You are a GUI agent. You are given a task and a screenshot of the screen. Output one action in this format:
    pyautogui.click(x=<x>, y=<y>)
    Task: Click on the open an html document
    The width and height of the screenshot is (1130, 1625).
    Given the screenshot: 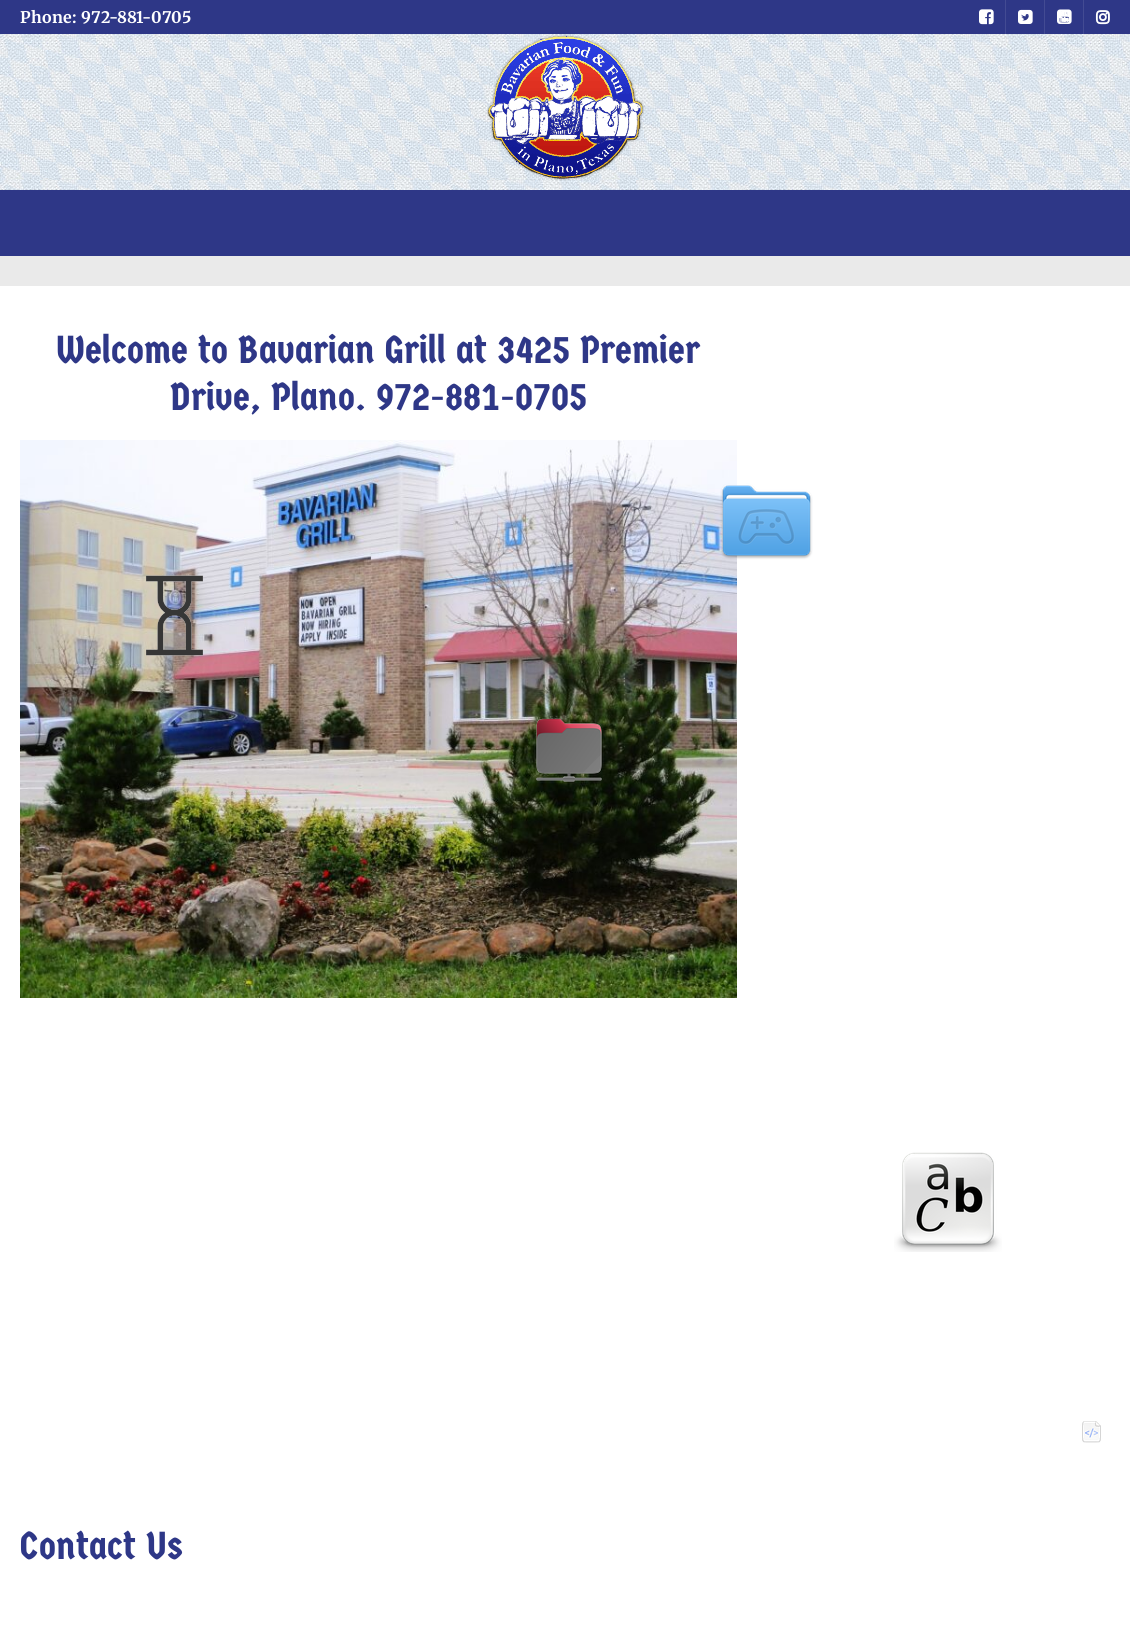 What is the action you would take?
    pyautogui.click(x=1091, y=1431)
    